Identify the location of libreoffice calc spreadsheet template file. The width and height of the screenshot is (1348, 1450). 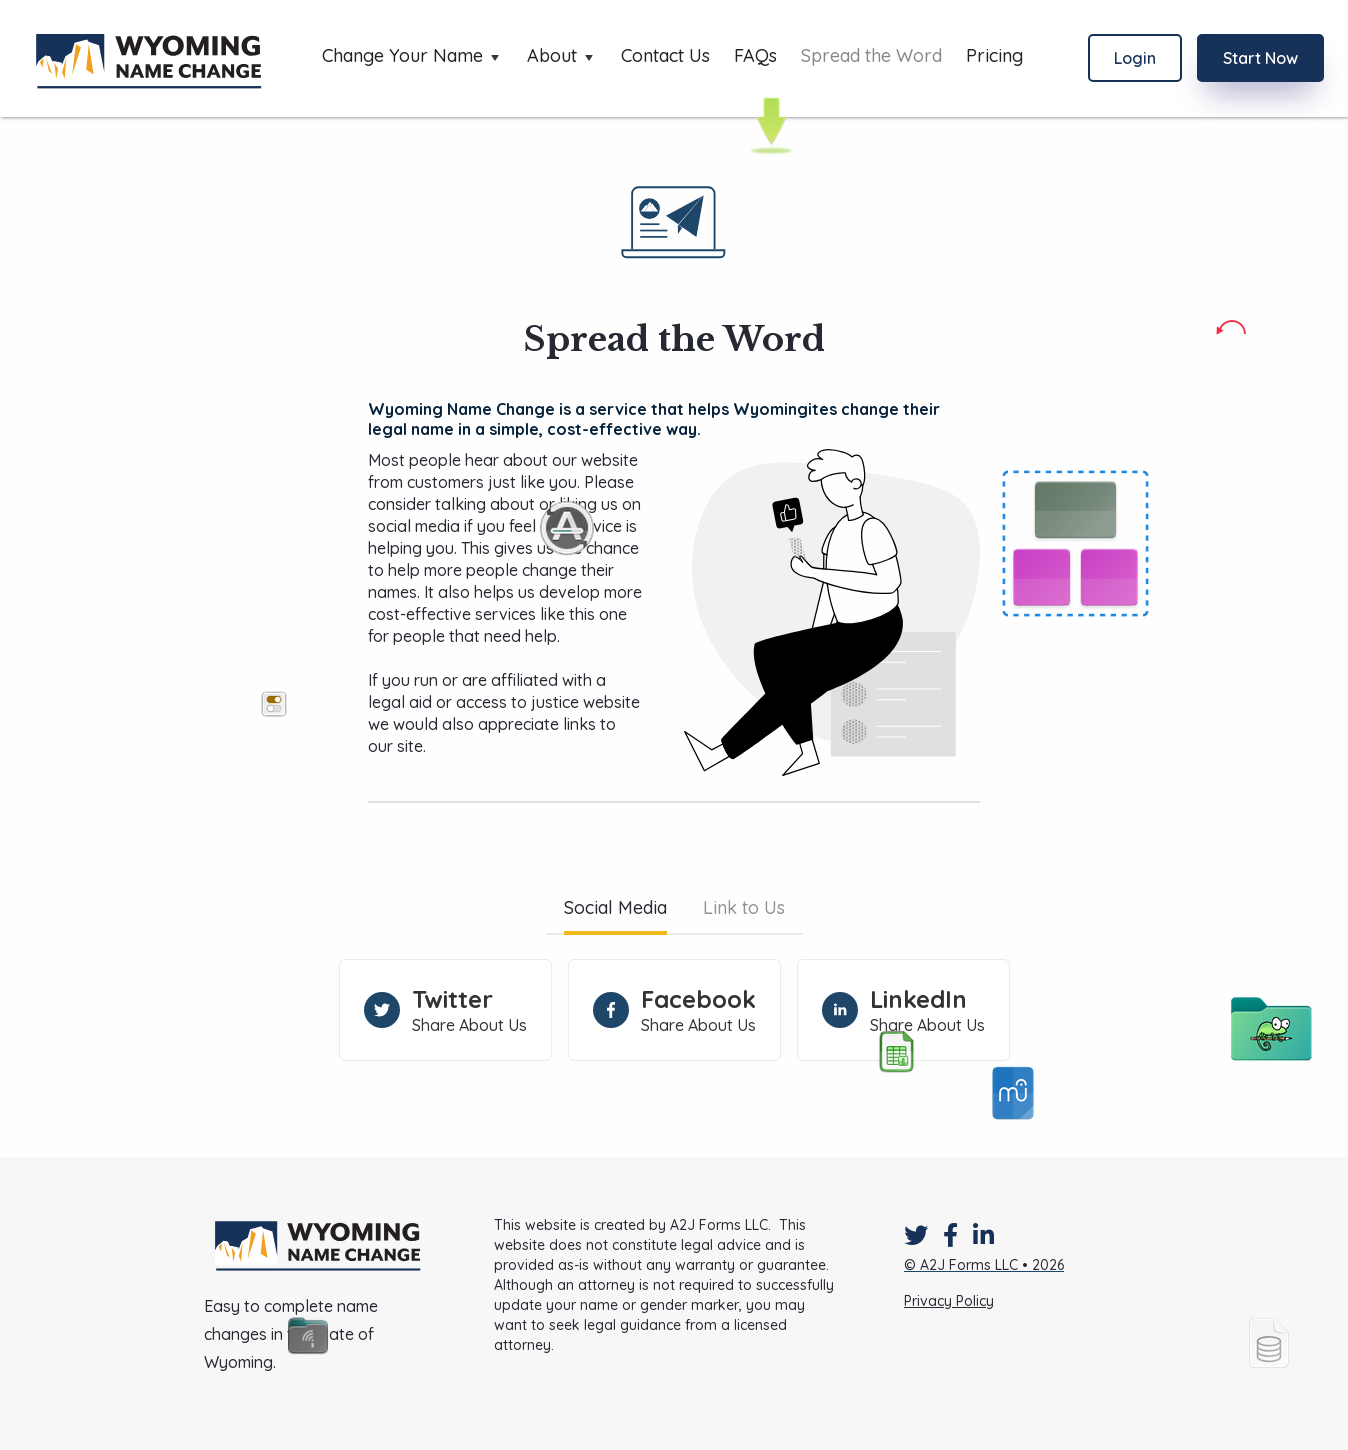
(896, 1051).